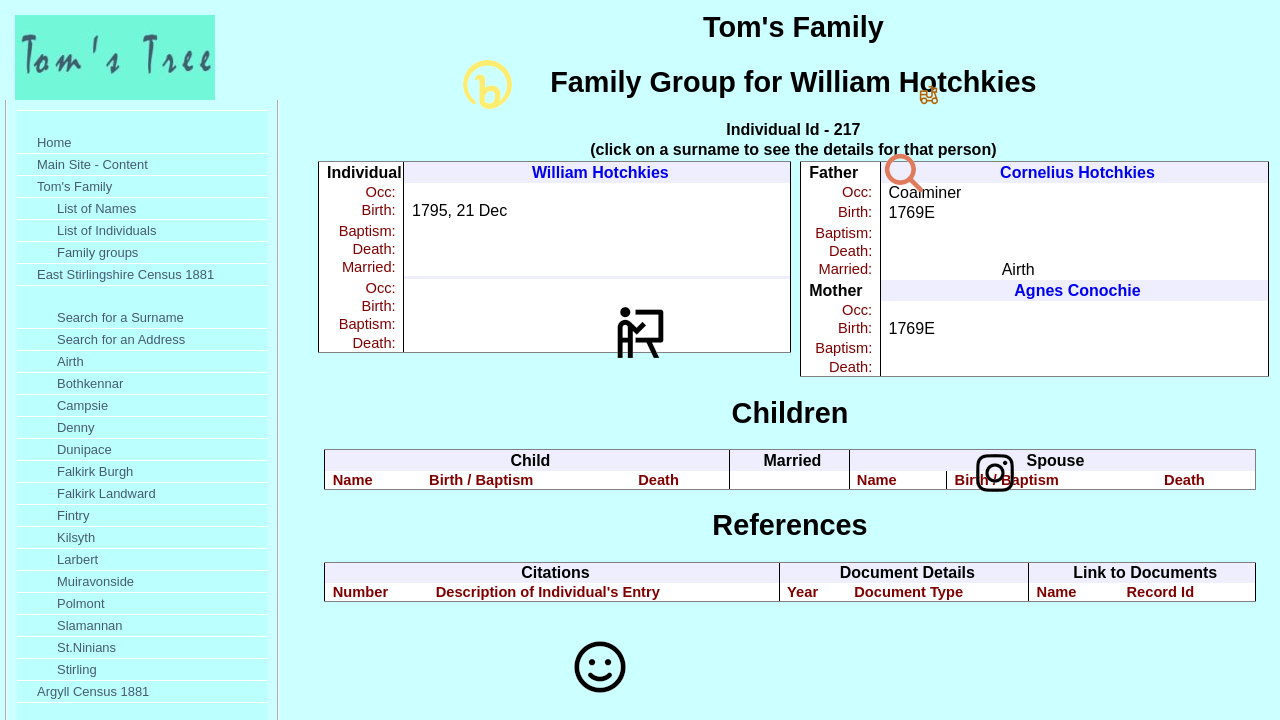  What do you see at coordinates (487, 84) in the screenshot?
I see `open bitly link shortening service` at bounding box center [487, 84].